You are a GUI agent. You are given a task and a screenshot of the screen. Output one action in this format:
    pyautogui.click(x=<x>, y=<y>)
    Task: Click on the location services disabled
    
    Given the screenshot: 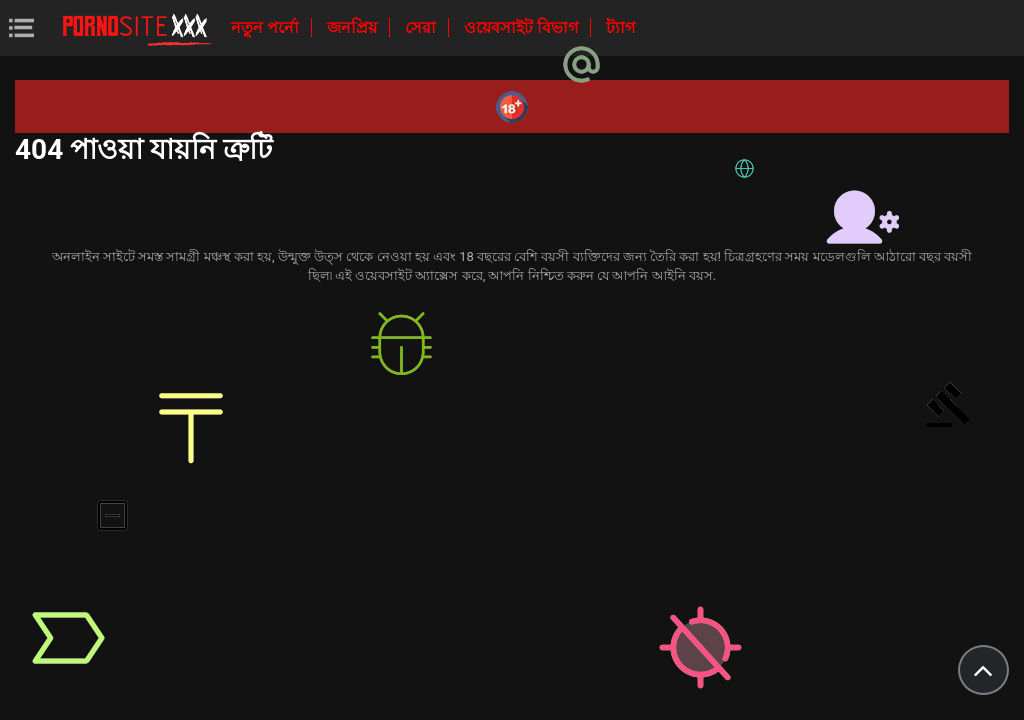 What is the action you would take?
    pyautogui.click(x=700, y=647)
    